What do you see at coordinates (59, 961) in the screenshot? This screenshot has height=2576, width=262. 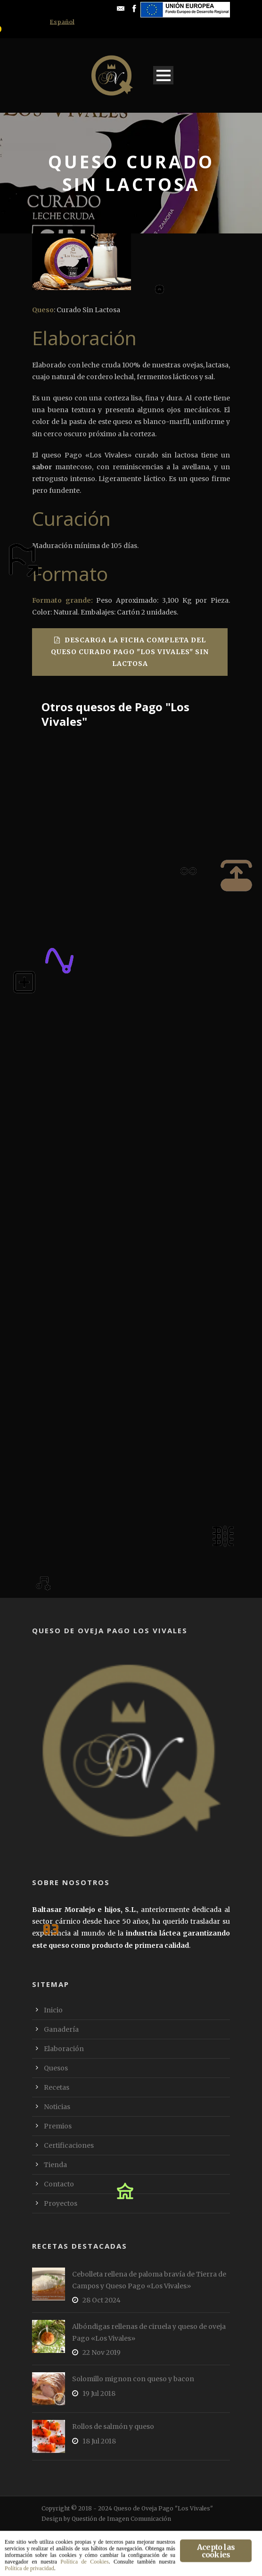 I see `find the minimum value in a dataset` at bounding box center [59, 961].